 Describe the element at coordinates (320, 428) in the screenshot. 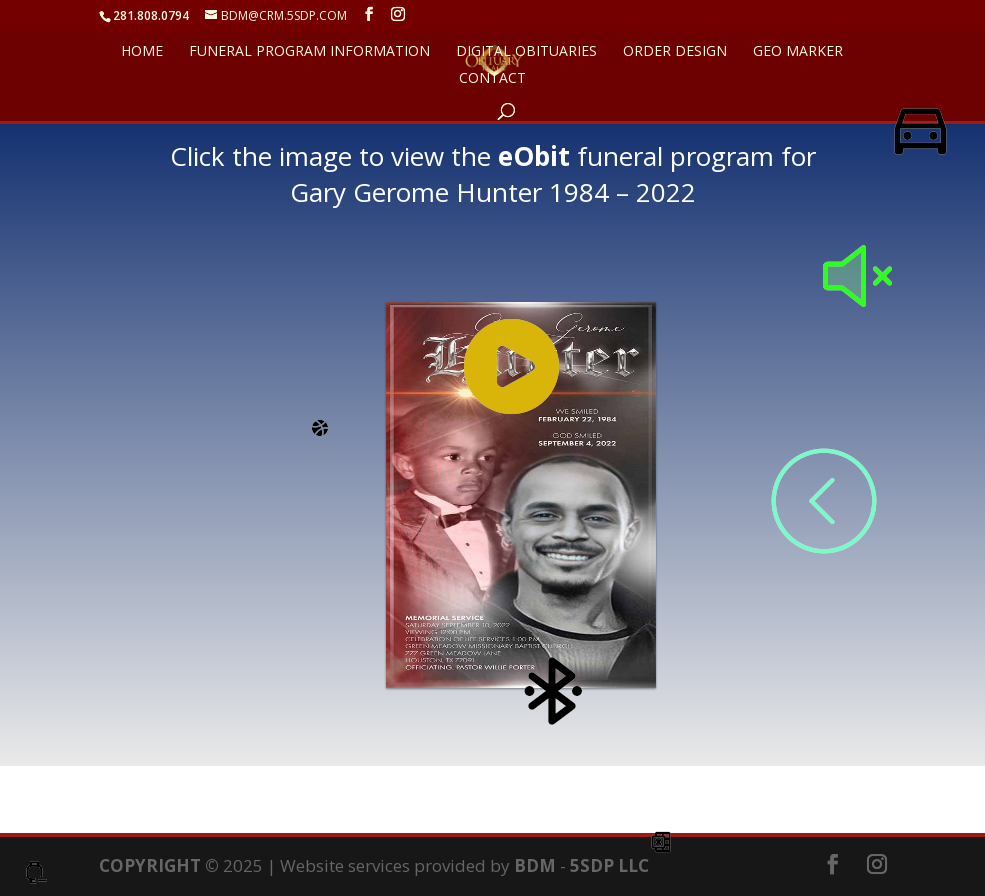

I see `visit dribbble profile or portfolio` at that location.